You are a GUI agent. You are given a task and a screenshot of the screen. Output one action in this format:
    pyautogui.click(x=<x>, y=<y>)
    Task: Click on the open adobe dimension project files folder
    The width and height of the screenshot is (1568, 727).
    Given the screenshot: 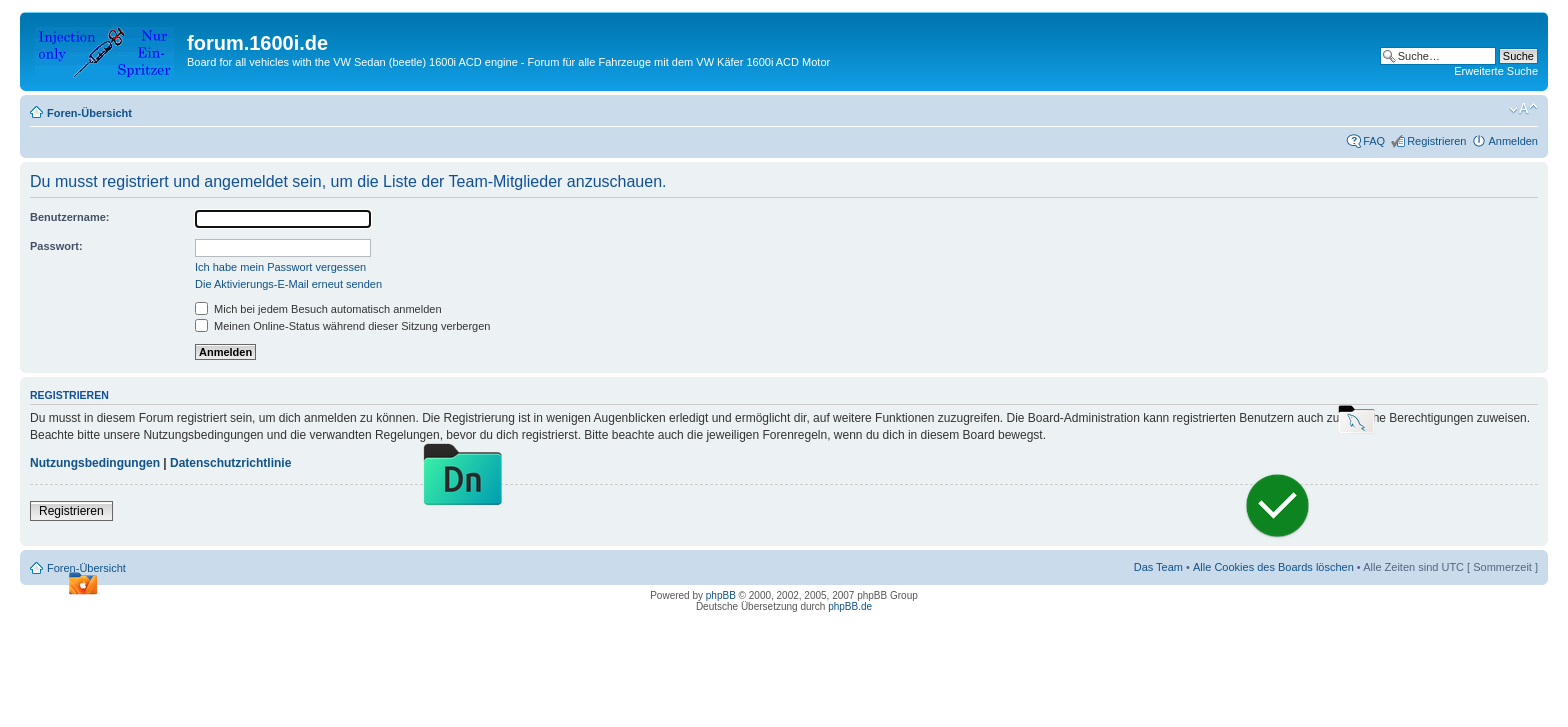 What is the action you would take?
    pyautogui.click(x=462, y=476)
    